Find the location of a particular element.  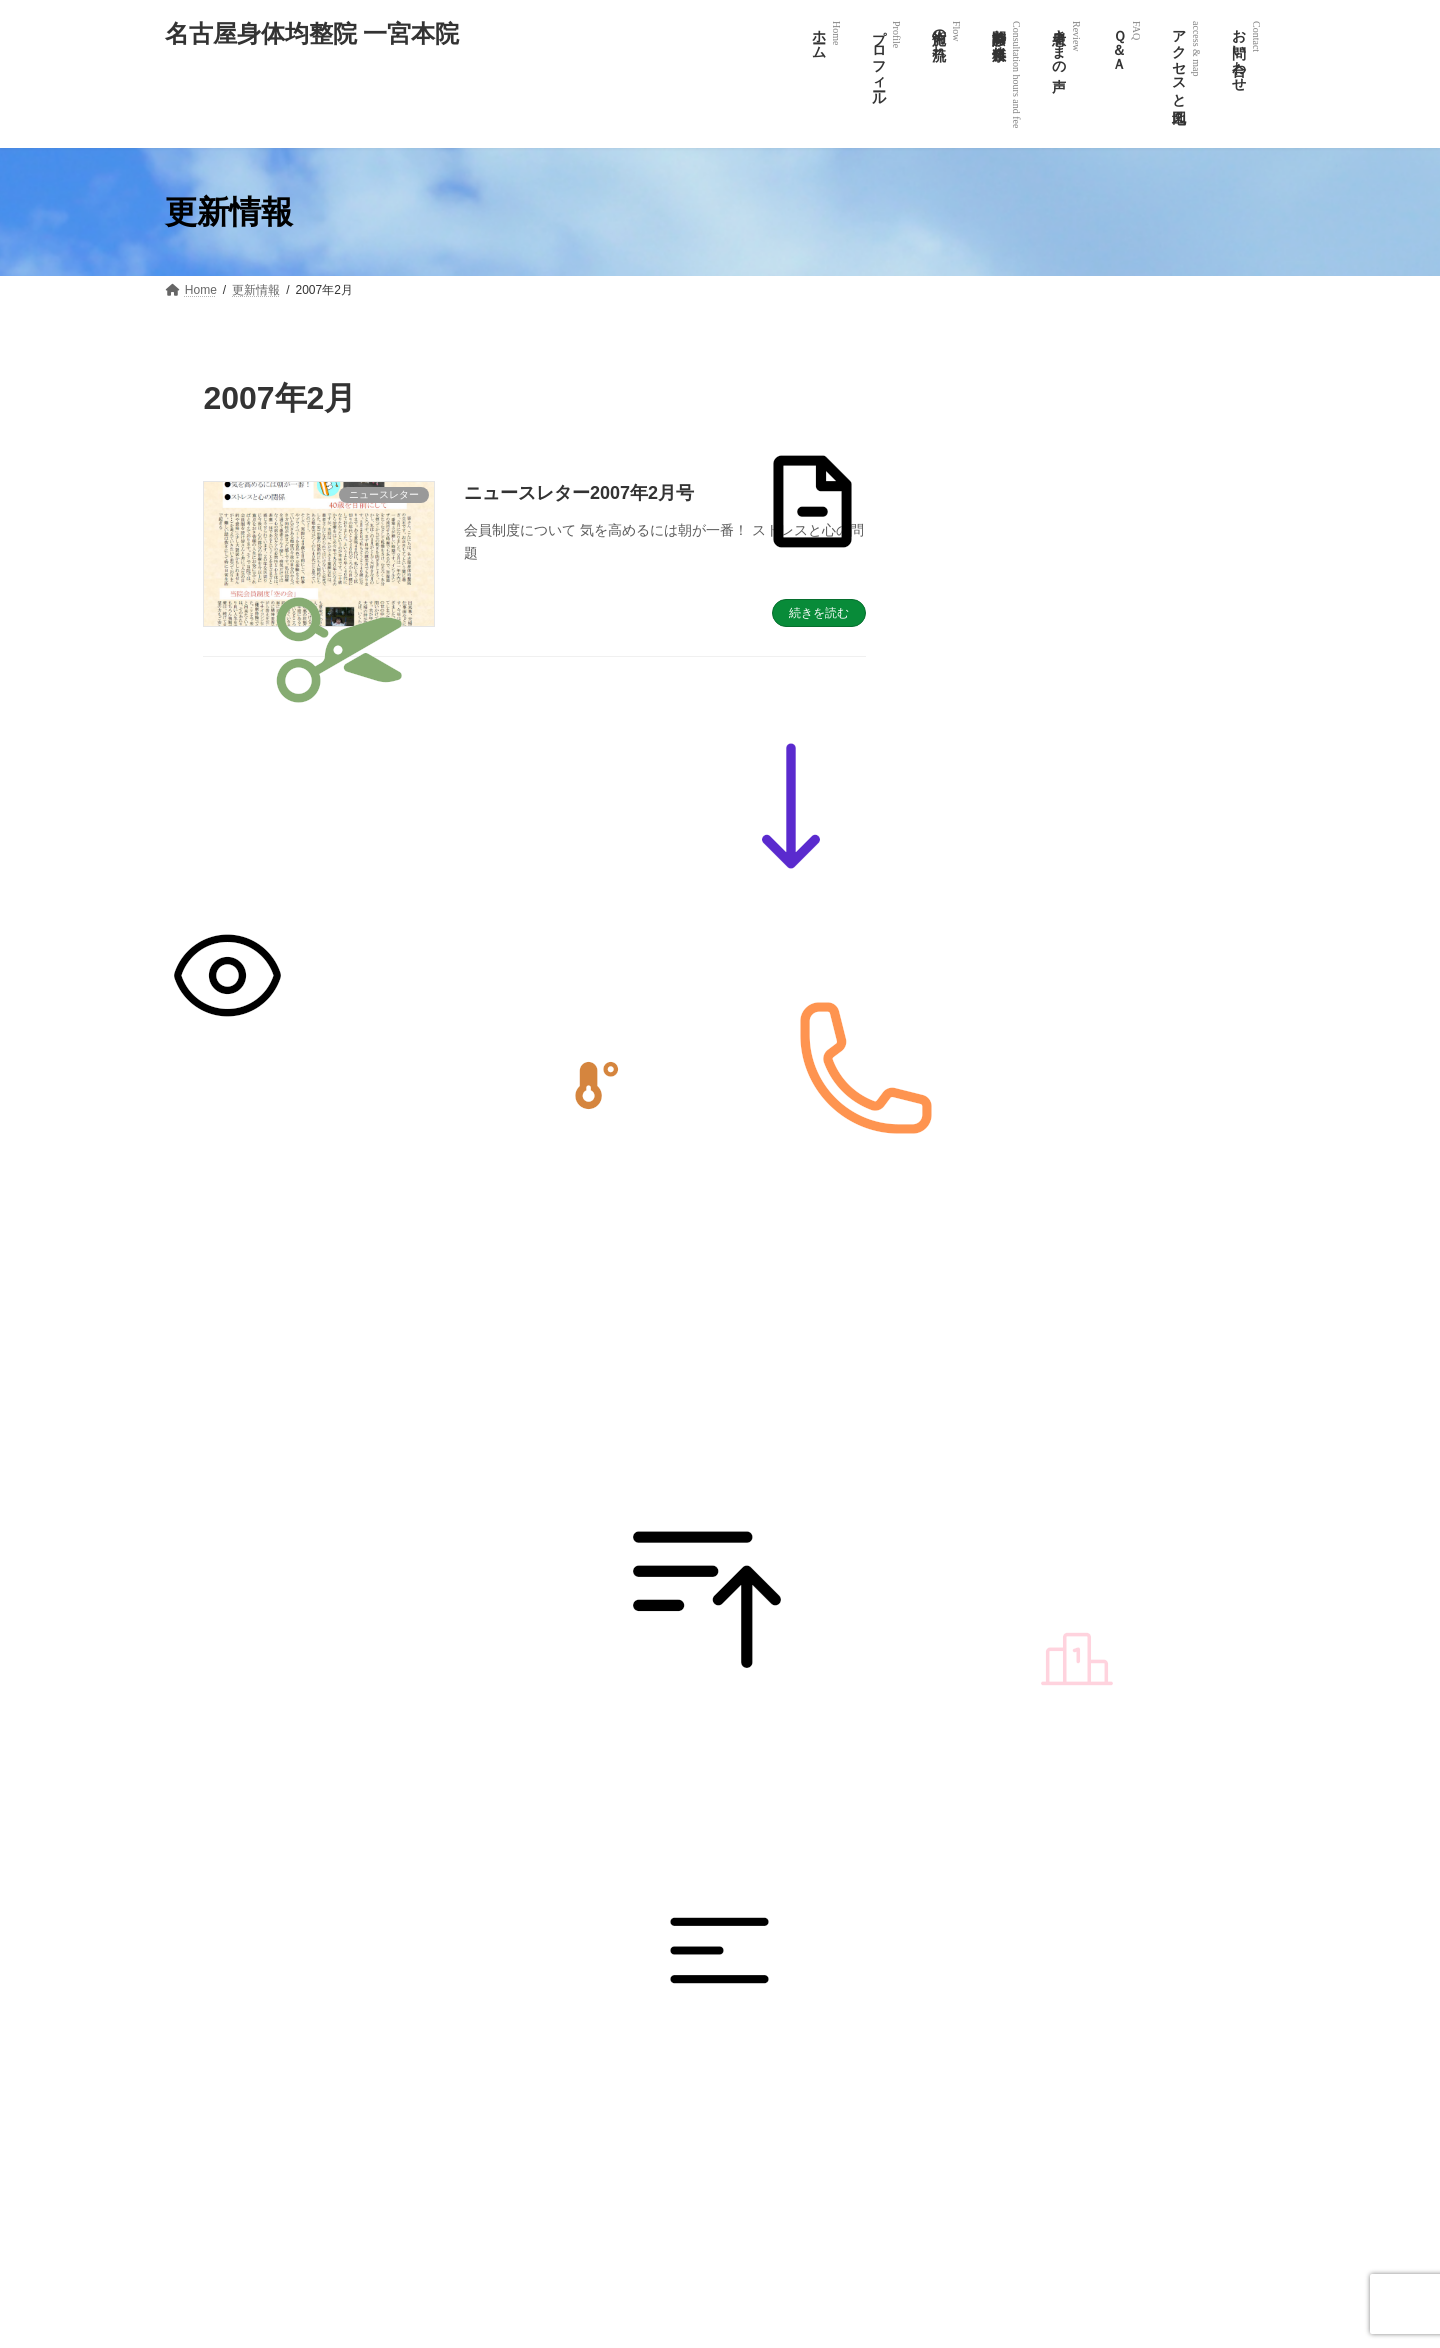

indicates low temperature reading is located at coordinates (594, 1085).